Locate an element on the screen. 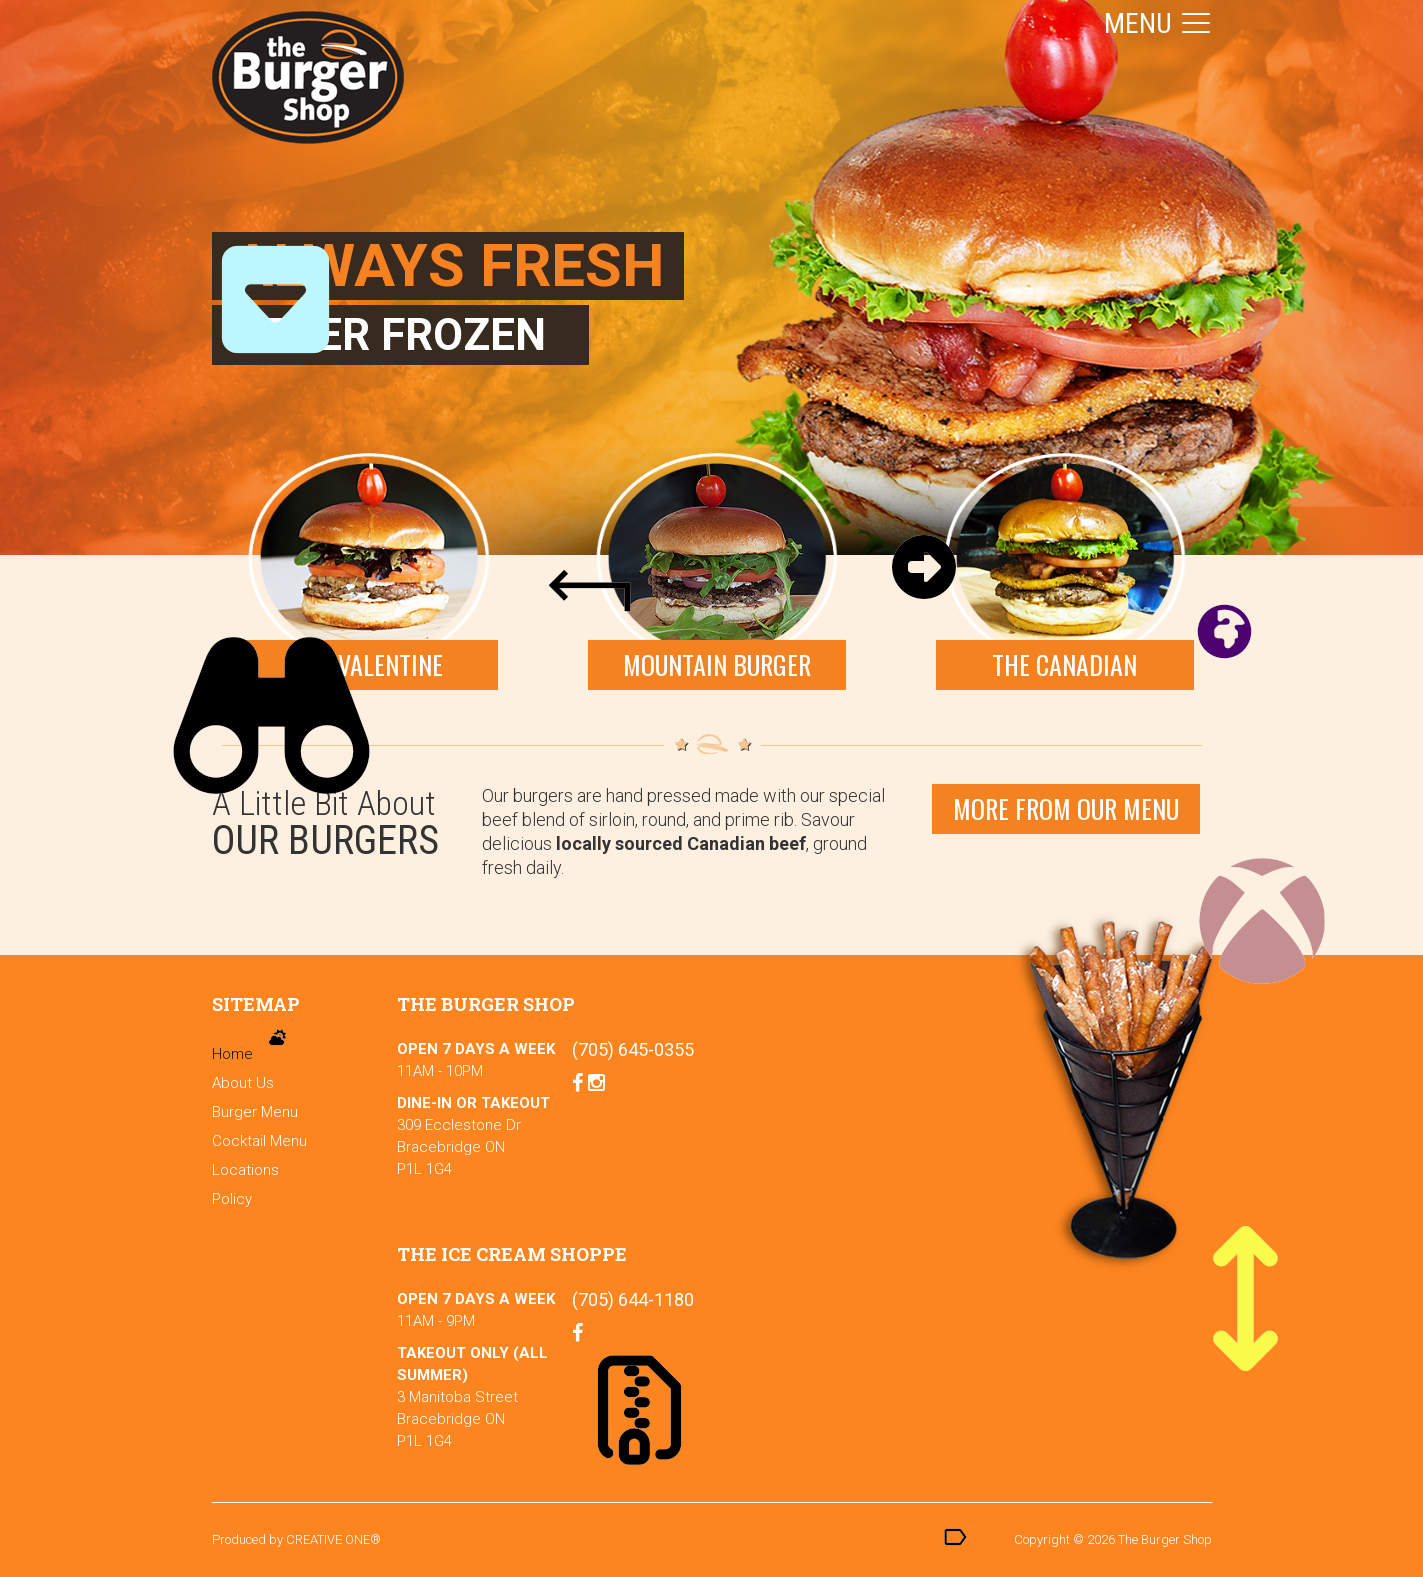 The width and height of the screenshot is (1423, 1577). select africa region or language is located at coordinates (1224, 631).